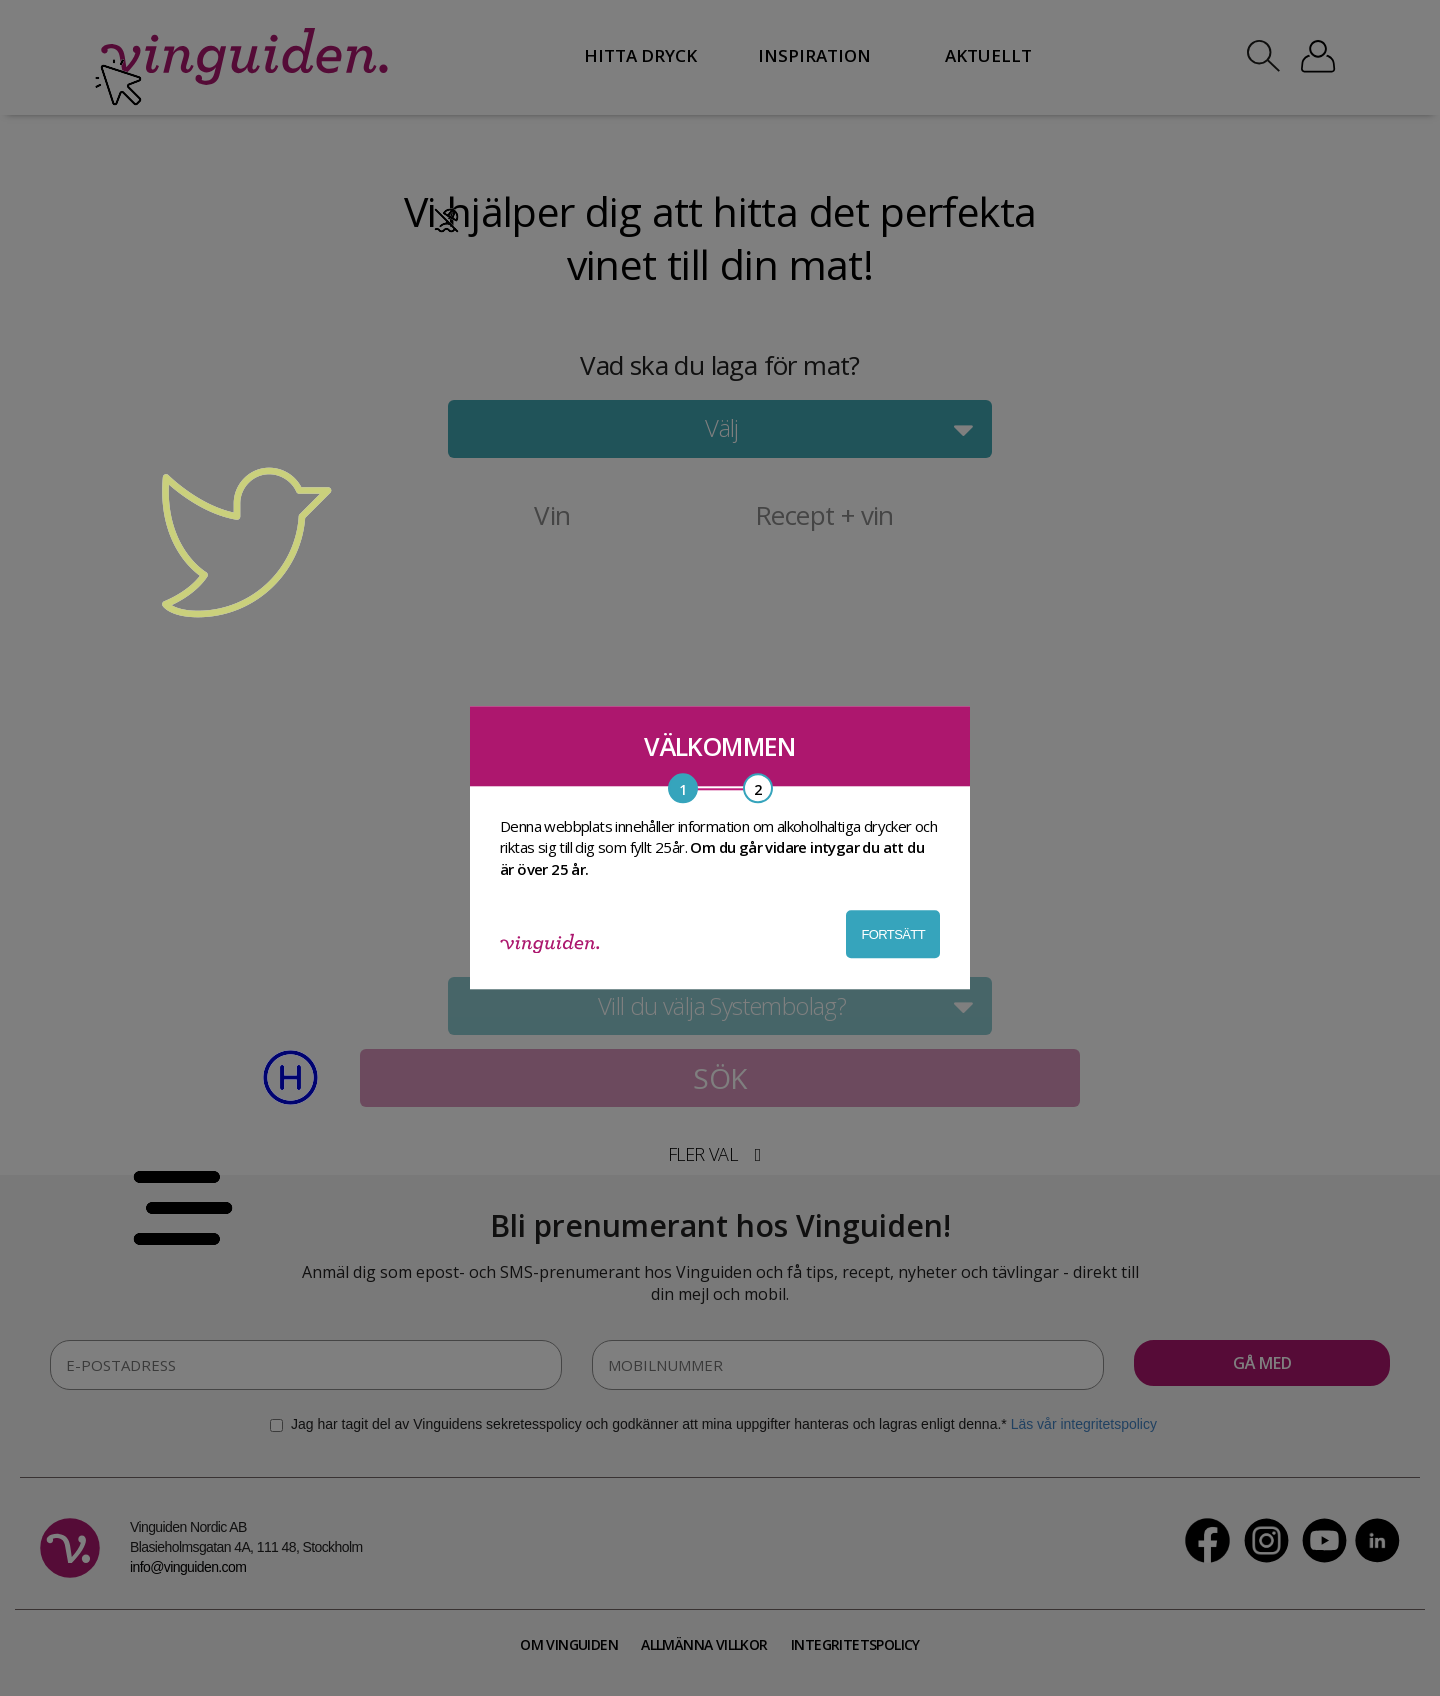  What do you see at coordinates (237, 536) in the screenshot?
I see `share to twitter` at bounding box center [237, 536].